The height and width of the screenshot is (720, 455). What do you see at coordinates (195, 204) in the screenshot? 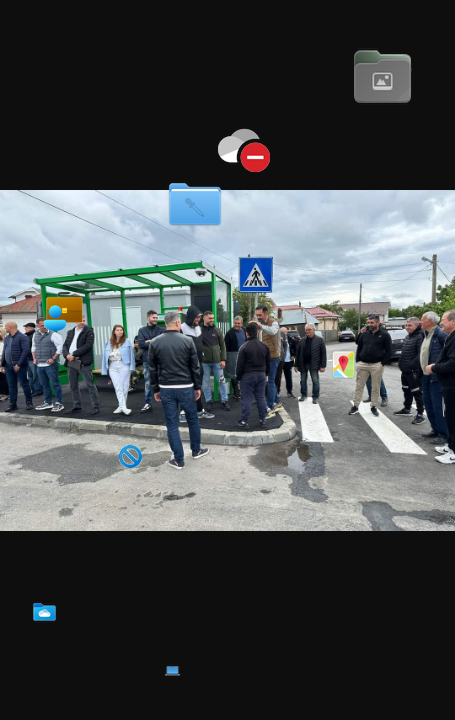
I see `folder containing color picker or eyedropper tool assets` at bounding box center [195, 204].